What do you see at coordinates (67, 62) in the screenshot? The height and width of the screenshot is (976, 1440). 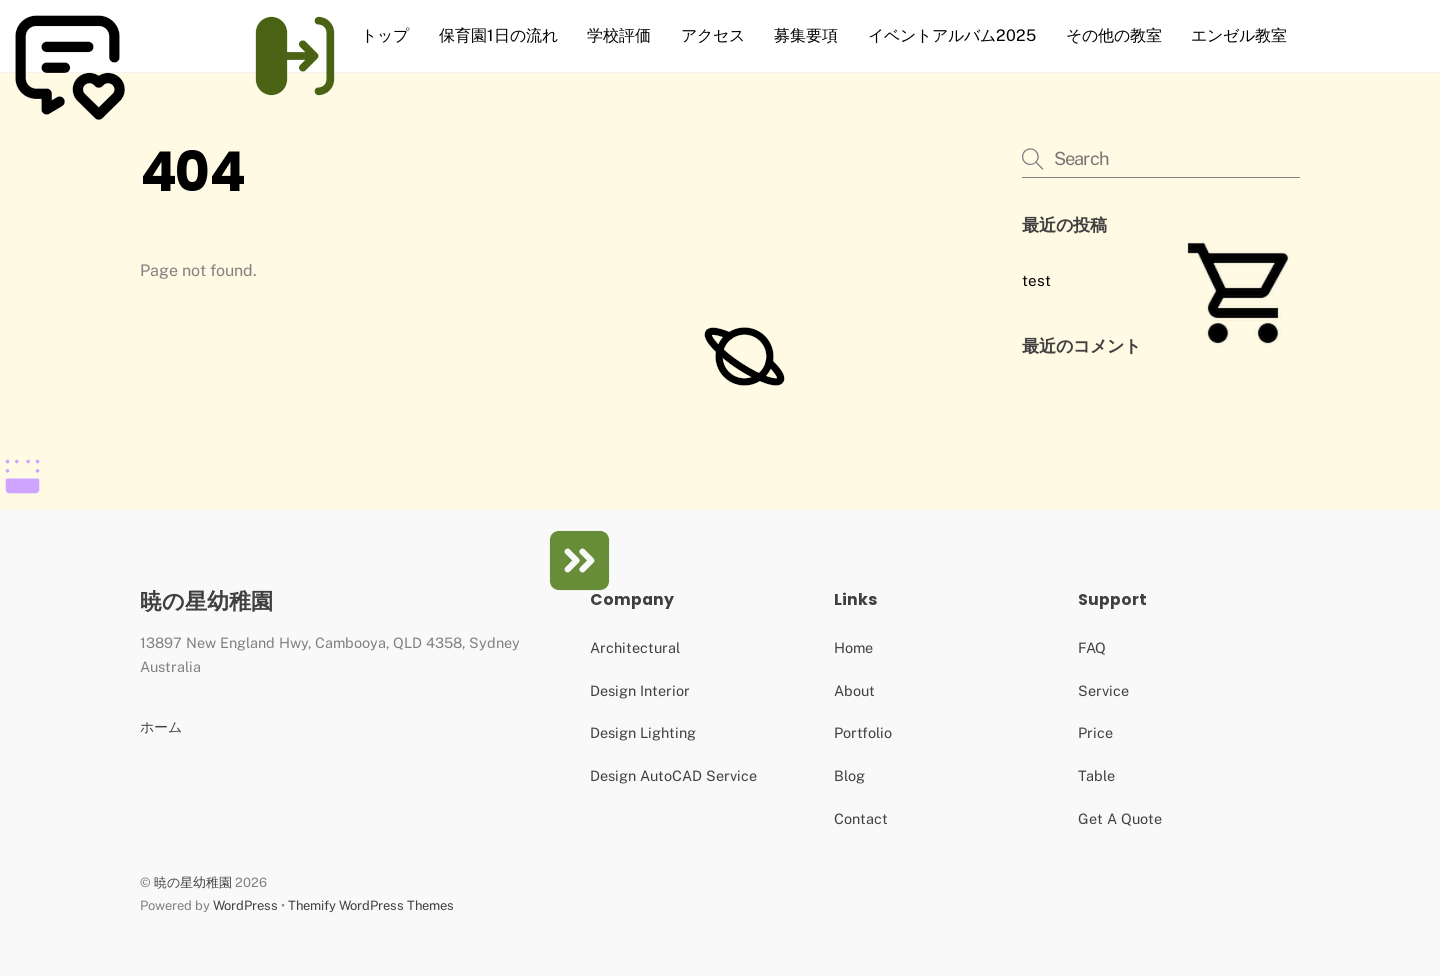 I see `view liked or favorited messages` at bounding box center [67, 62].